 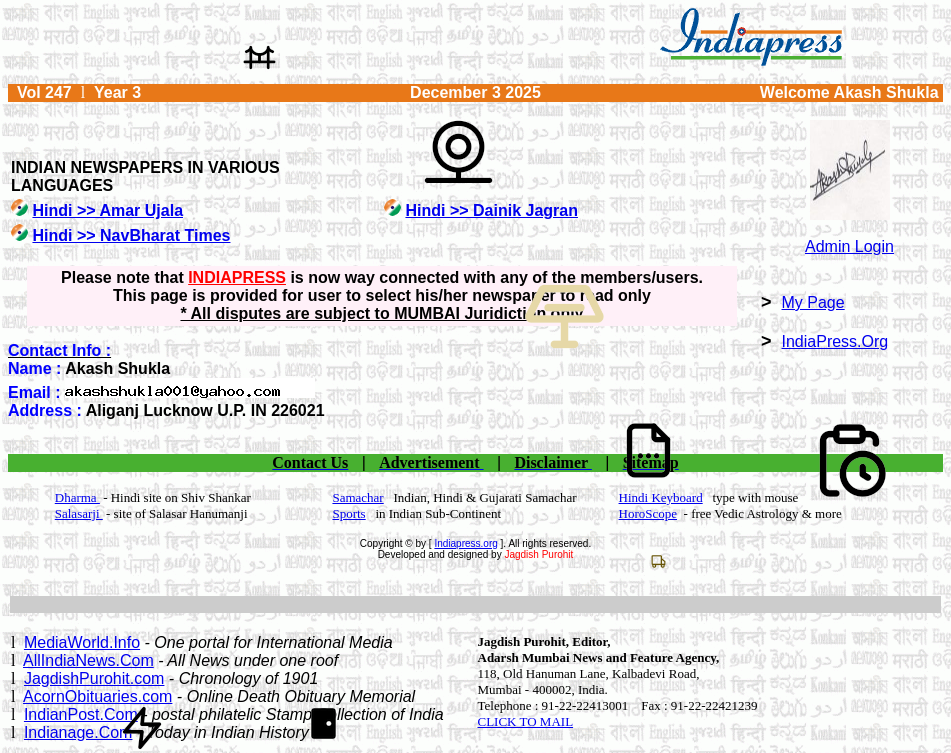 What do you see at coordinates (458, 154) in the screenshot?
I see `enable webcam or video camera` at bounding box center [458, 154].